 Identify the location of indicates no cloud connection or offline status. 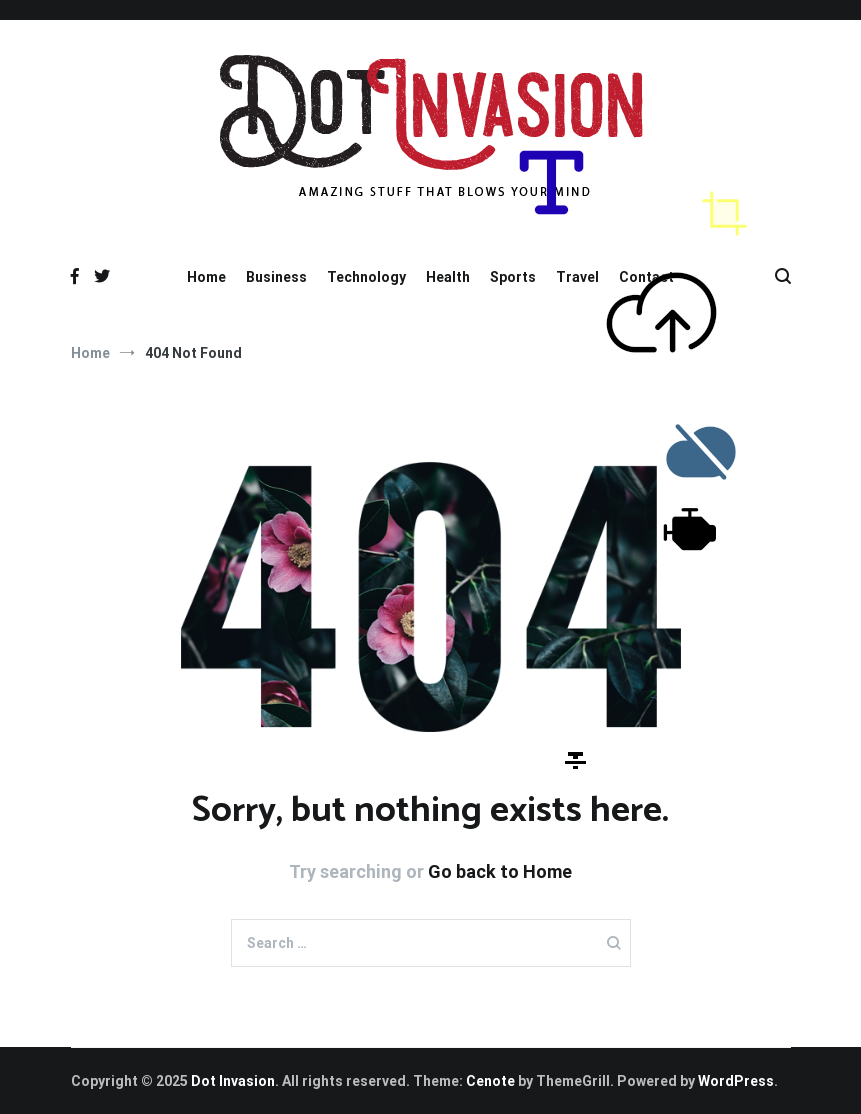
(701, 452).